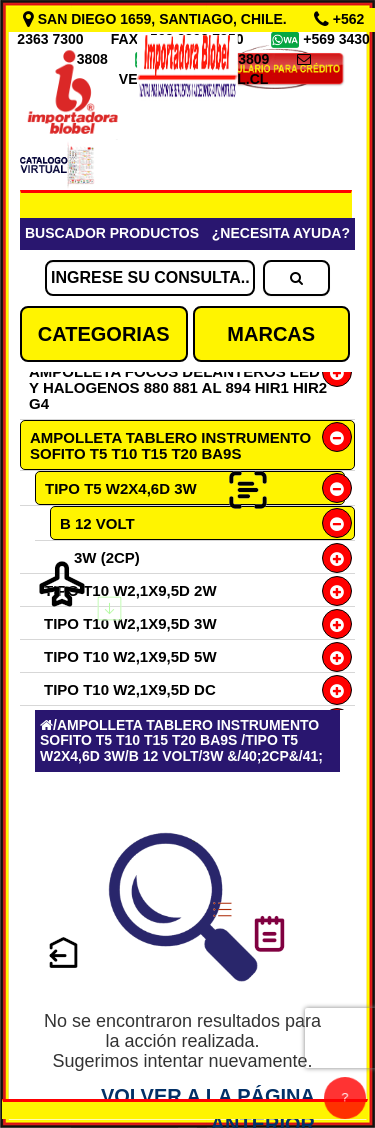 This screenshot has width=375, height=1128. What do you see at coordinates (63, 952) in the screenshot?
I see `transfer data out of home storage` at bounding box center [63, 952].